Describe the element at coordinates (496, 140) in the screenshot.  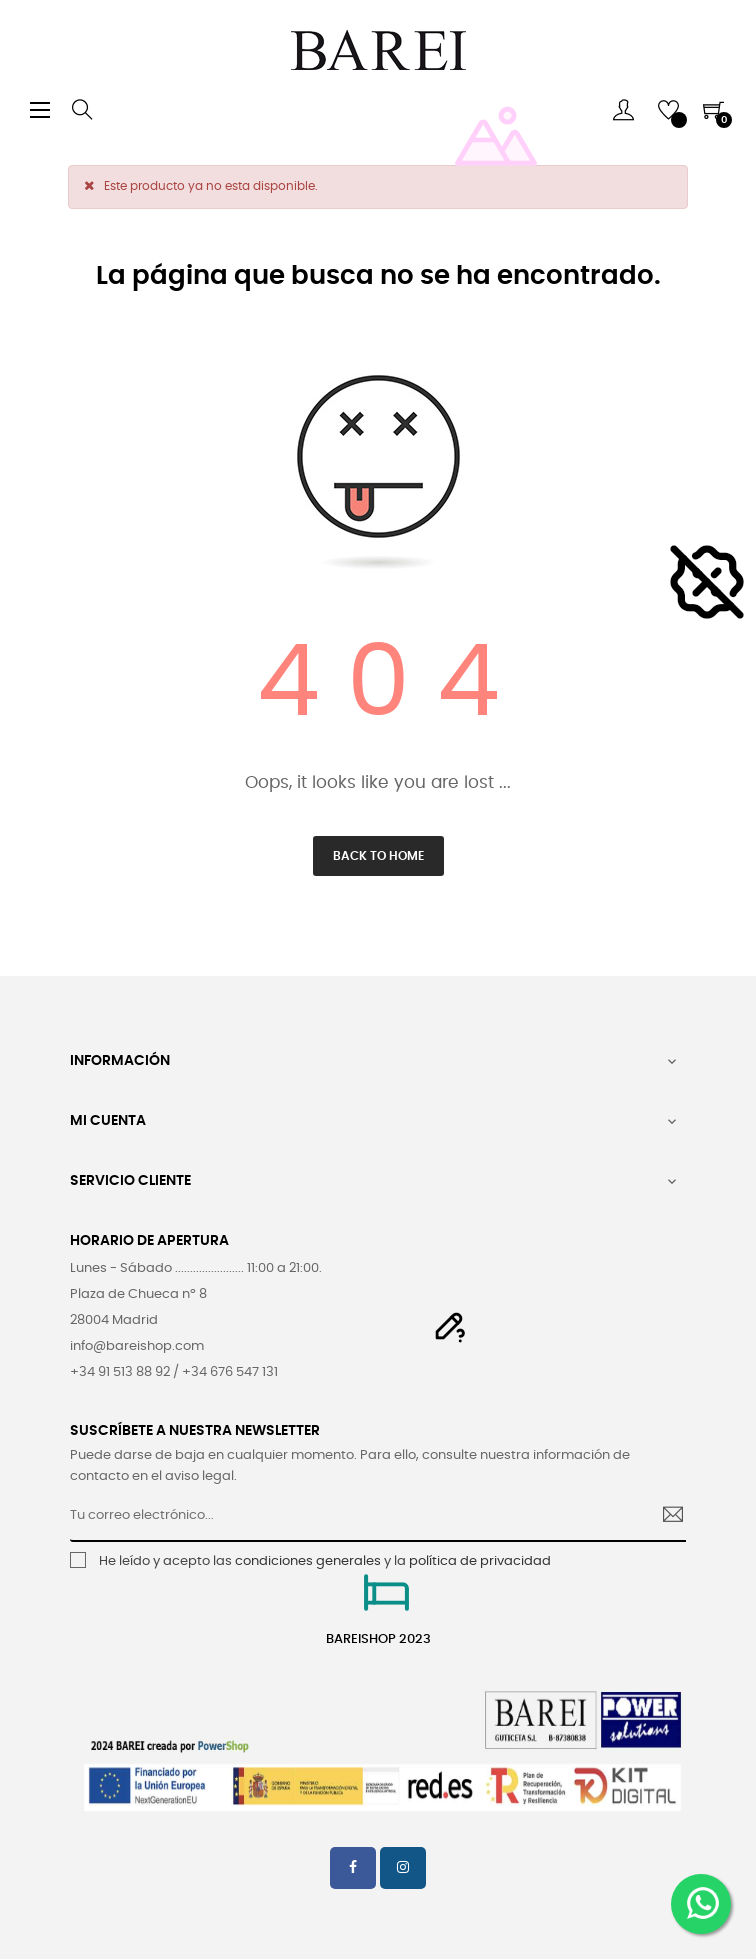
I see `view photos or image gallery` at that location.